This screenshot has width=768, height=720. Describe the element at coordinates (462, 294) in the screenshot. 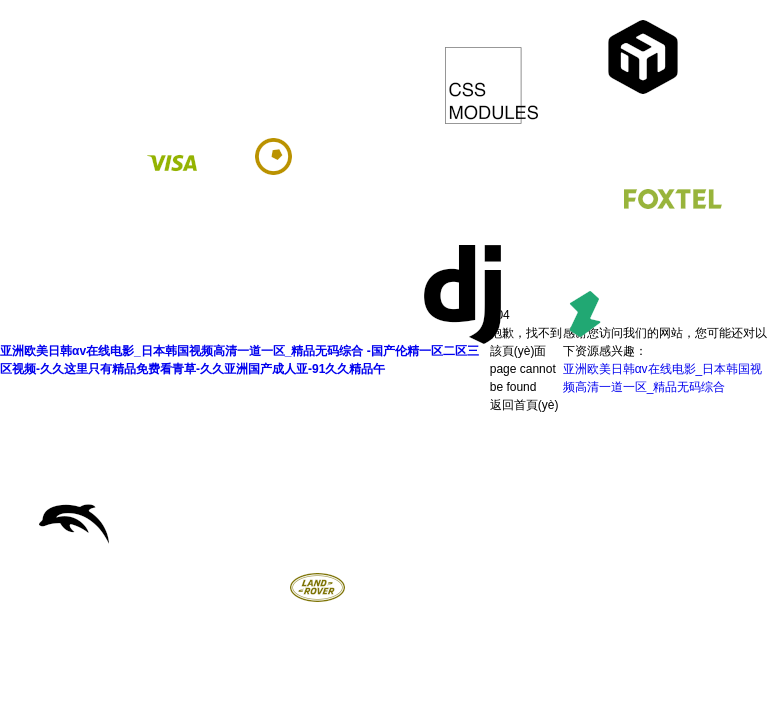

I see `Django web framework logo` at that location.